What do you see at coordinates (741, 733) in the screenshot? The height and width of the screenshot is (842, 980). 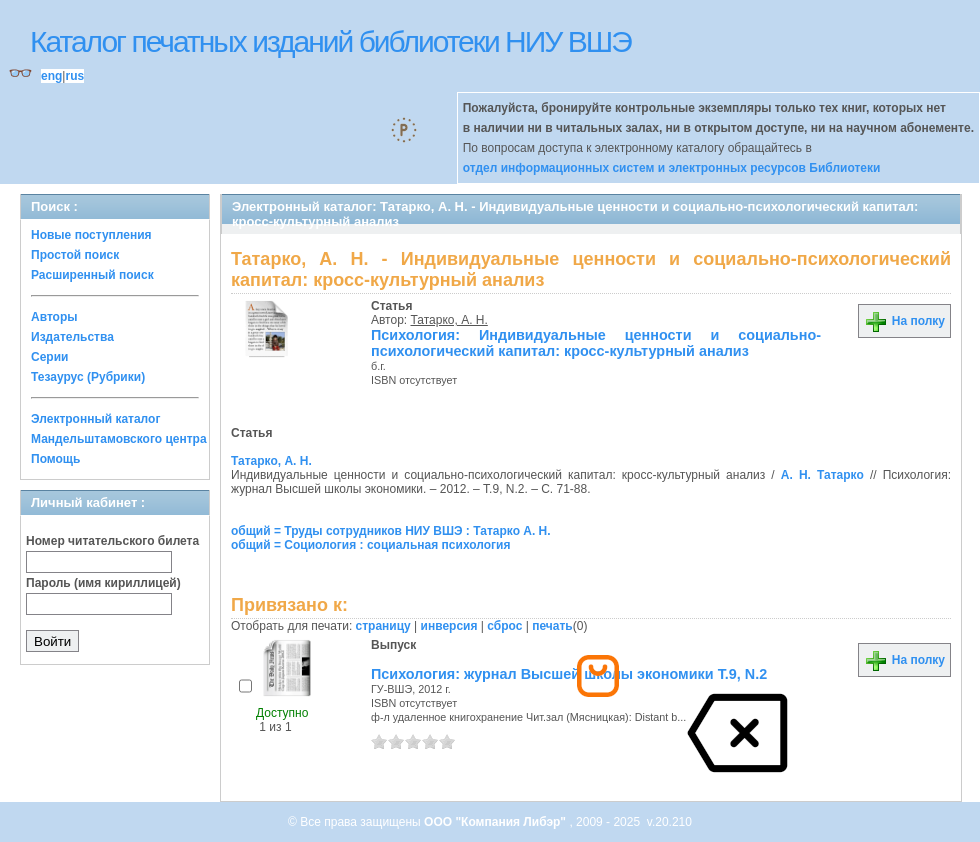 I see `delete the previous character` at bounding box center [741, 733].